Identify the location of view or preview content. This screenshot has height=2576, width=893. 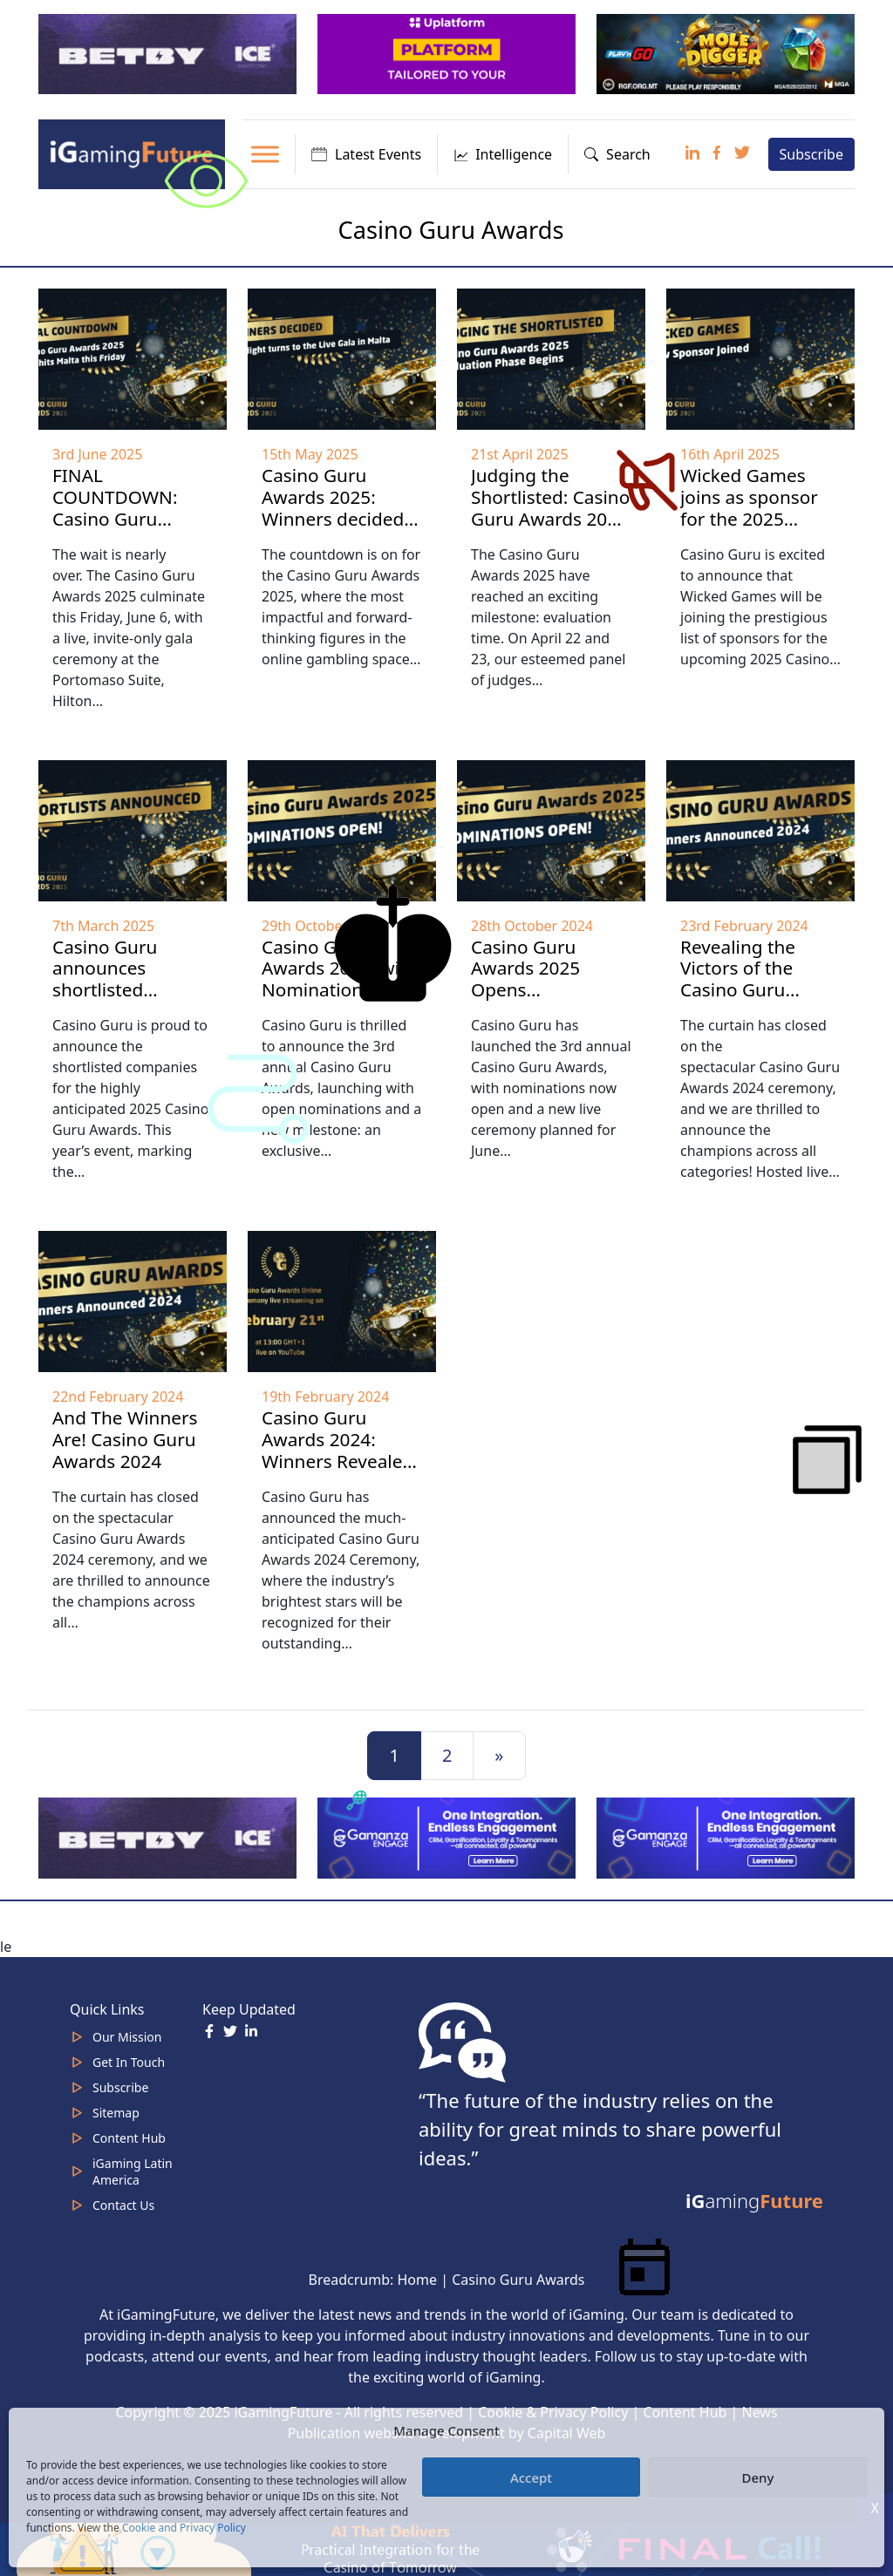
(206, 180).